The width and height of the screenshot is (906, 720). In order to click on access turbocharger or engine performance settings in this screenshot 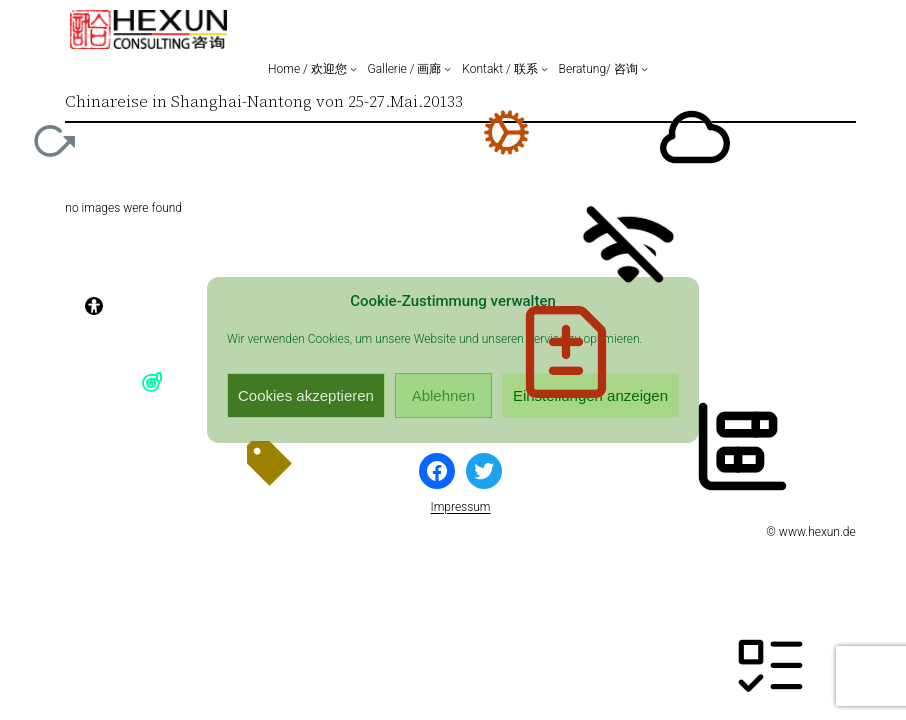, I will do `click(152, 382)`.